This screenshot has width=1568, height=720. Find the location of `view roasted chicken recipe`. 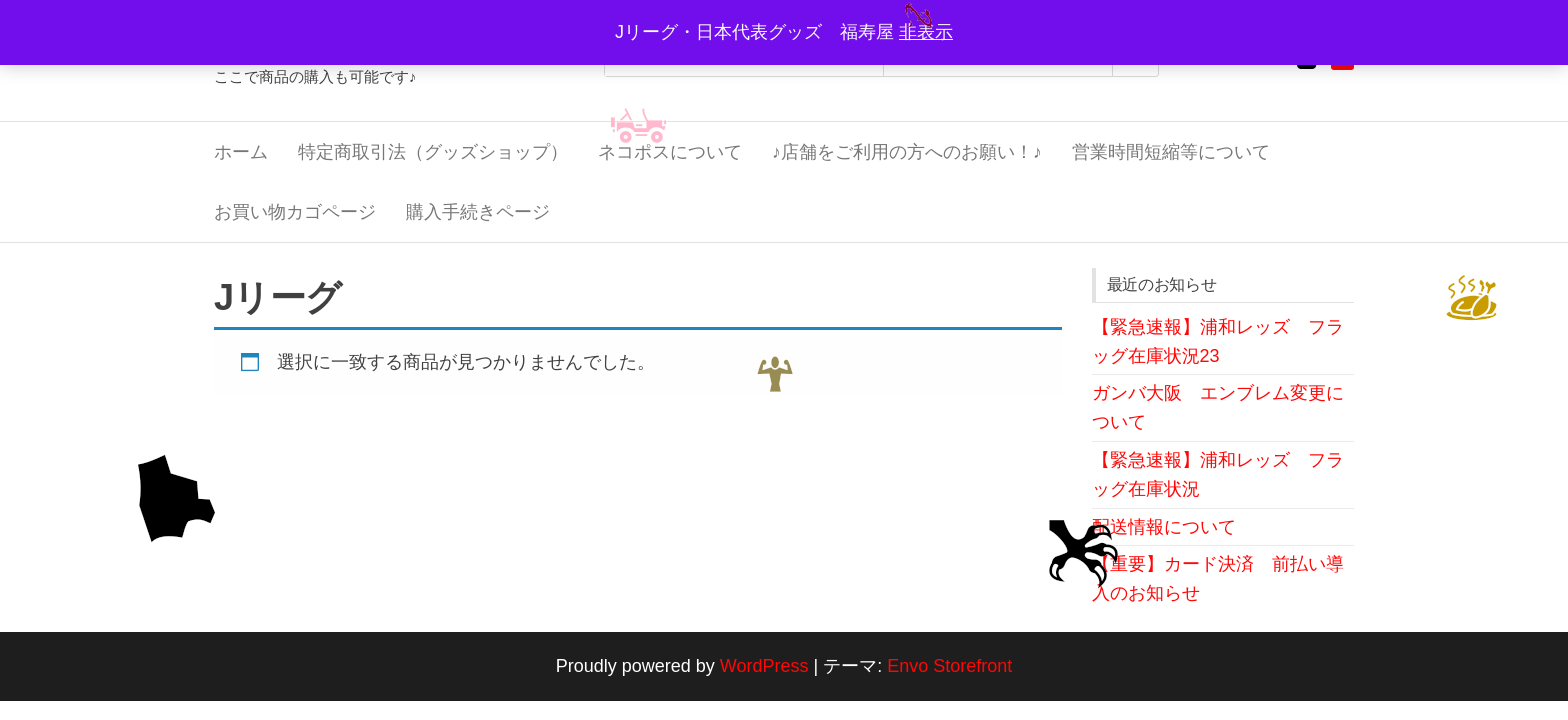

view roasted chicken recipe is located at coordinates (1471, 297).